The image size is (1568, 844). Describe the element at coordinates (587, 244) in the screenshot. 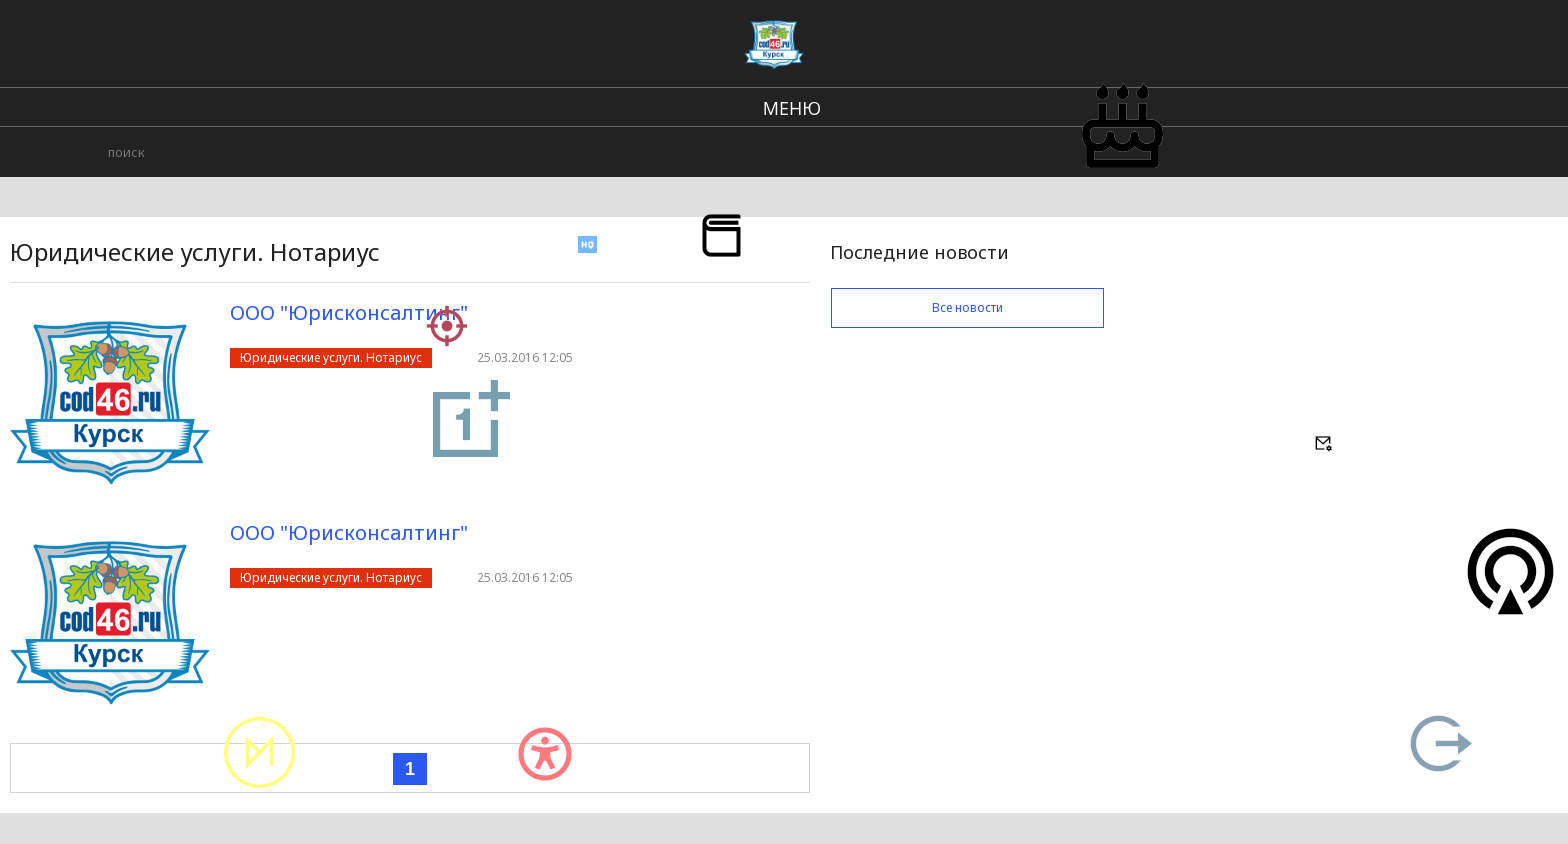

I see `indicates high quality media or streaming option` at that location.